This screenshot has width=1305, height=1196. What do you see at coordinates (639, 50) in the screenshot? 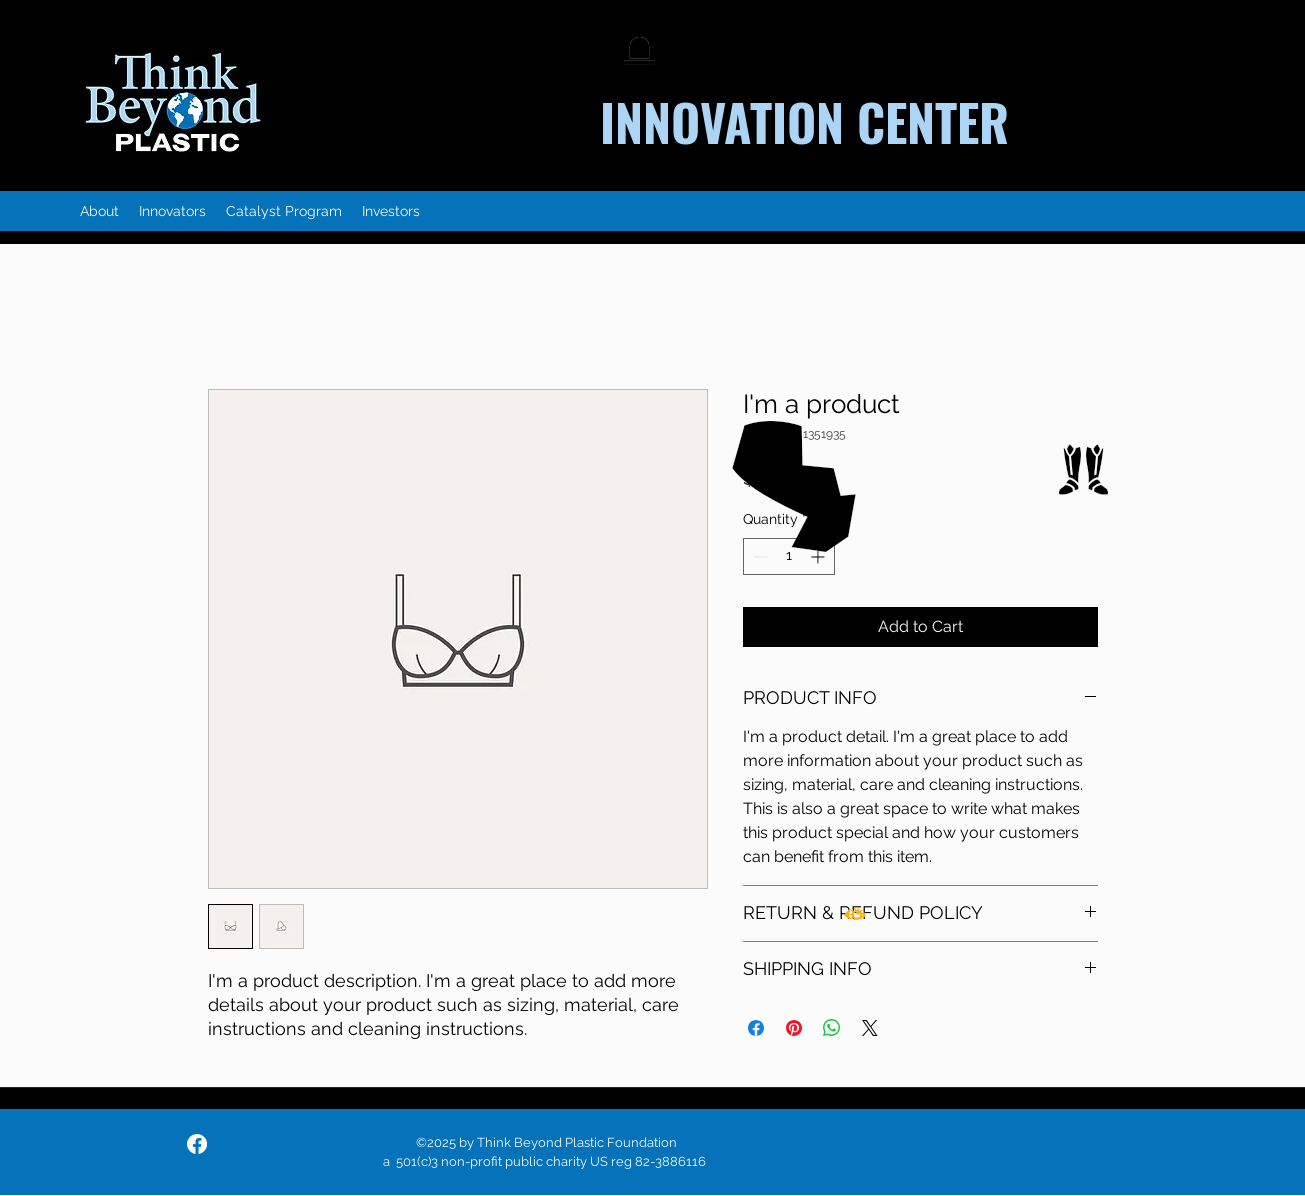
I see `indicates a deceased character or game over state` at bounding box center [639, 50].